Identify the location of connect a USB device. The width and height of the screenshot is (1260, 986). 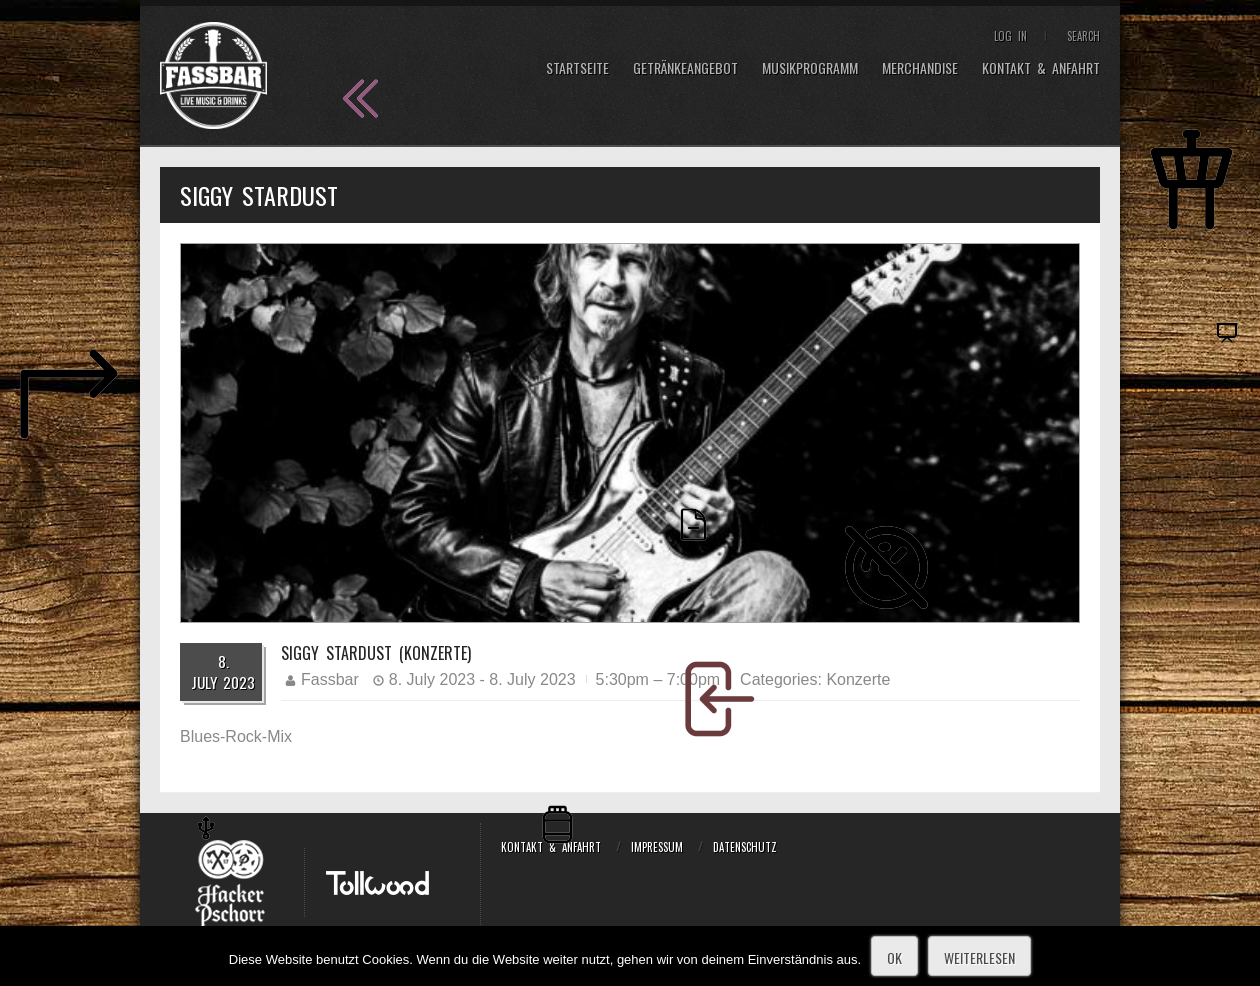
(206, 828).